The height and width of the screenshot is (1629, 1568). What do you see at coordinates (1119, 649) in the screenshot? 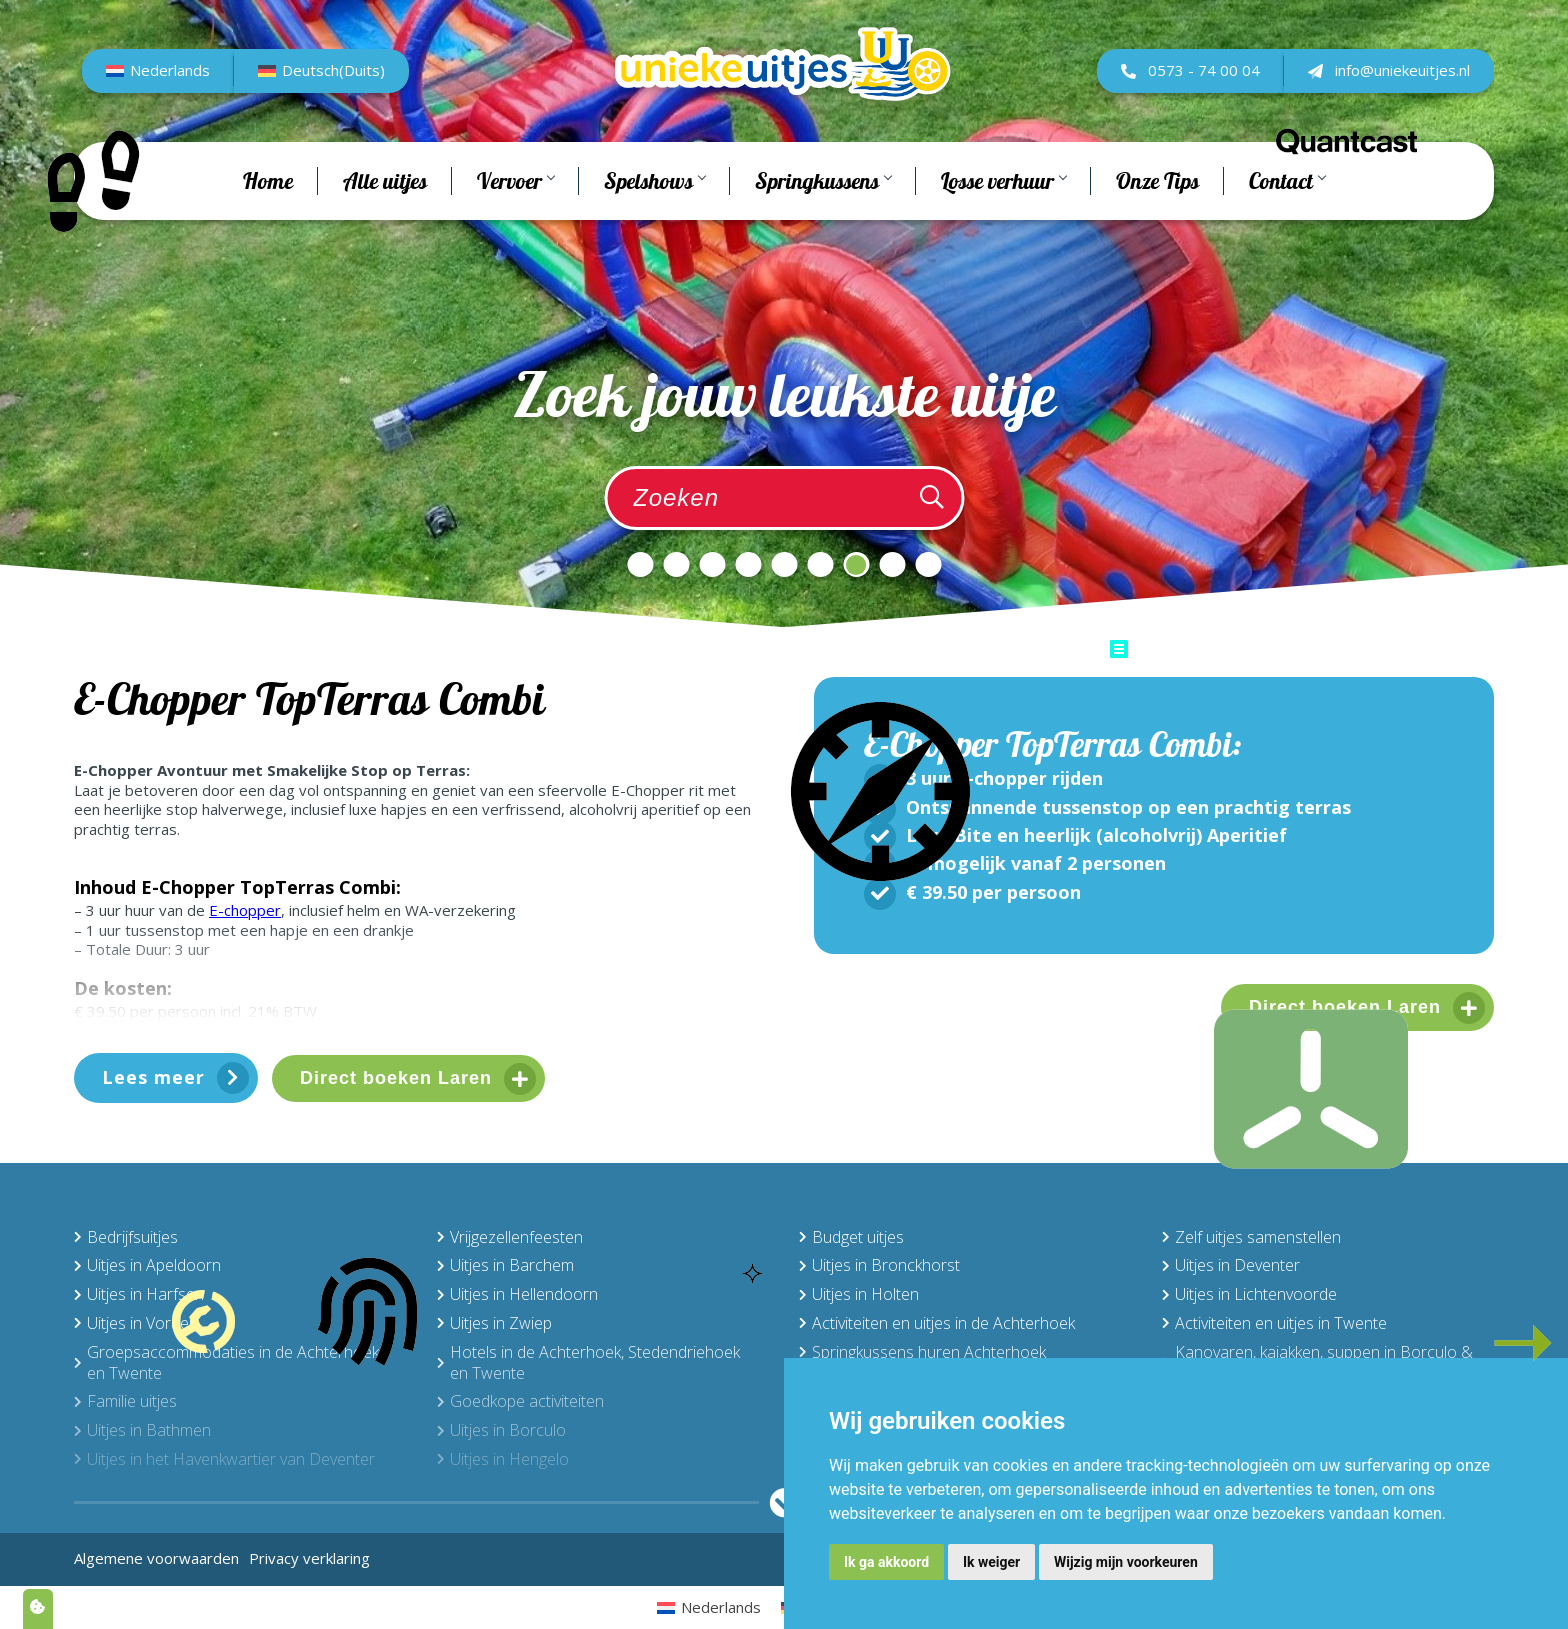
I see `switch to horizontal layout view` at bounding box center [1119, 649].